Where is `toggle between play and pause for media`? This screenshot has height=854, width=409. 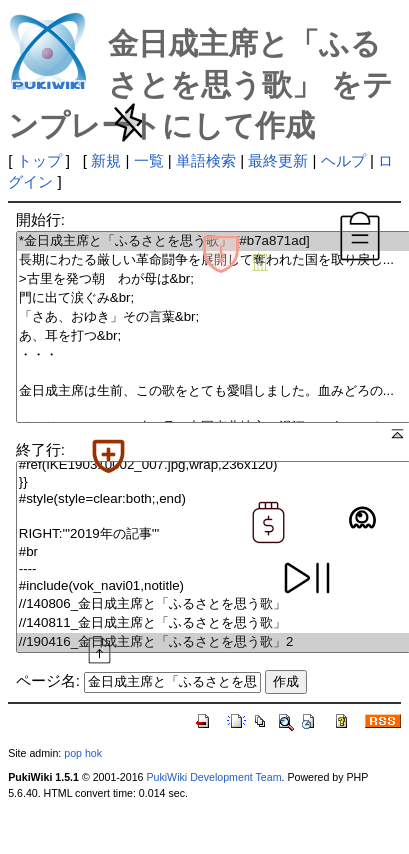 toggle between play and pause for media is located at coordinates (307, 578).